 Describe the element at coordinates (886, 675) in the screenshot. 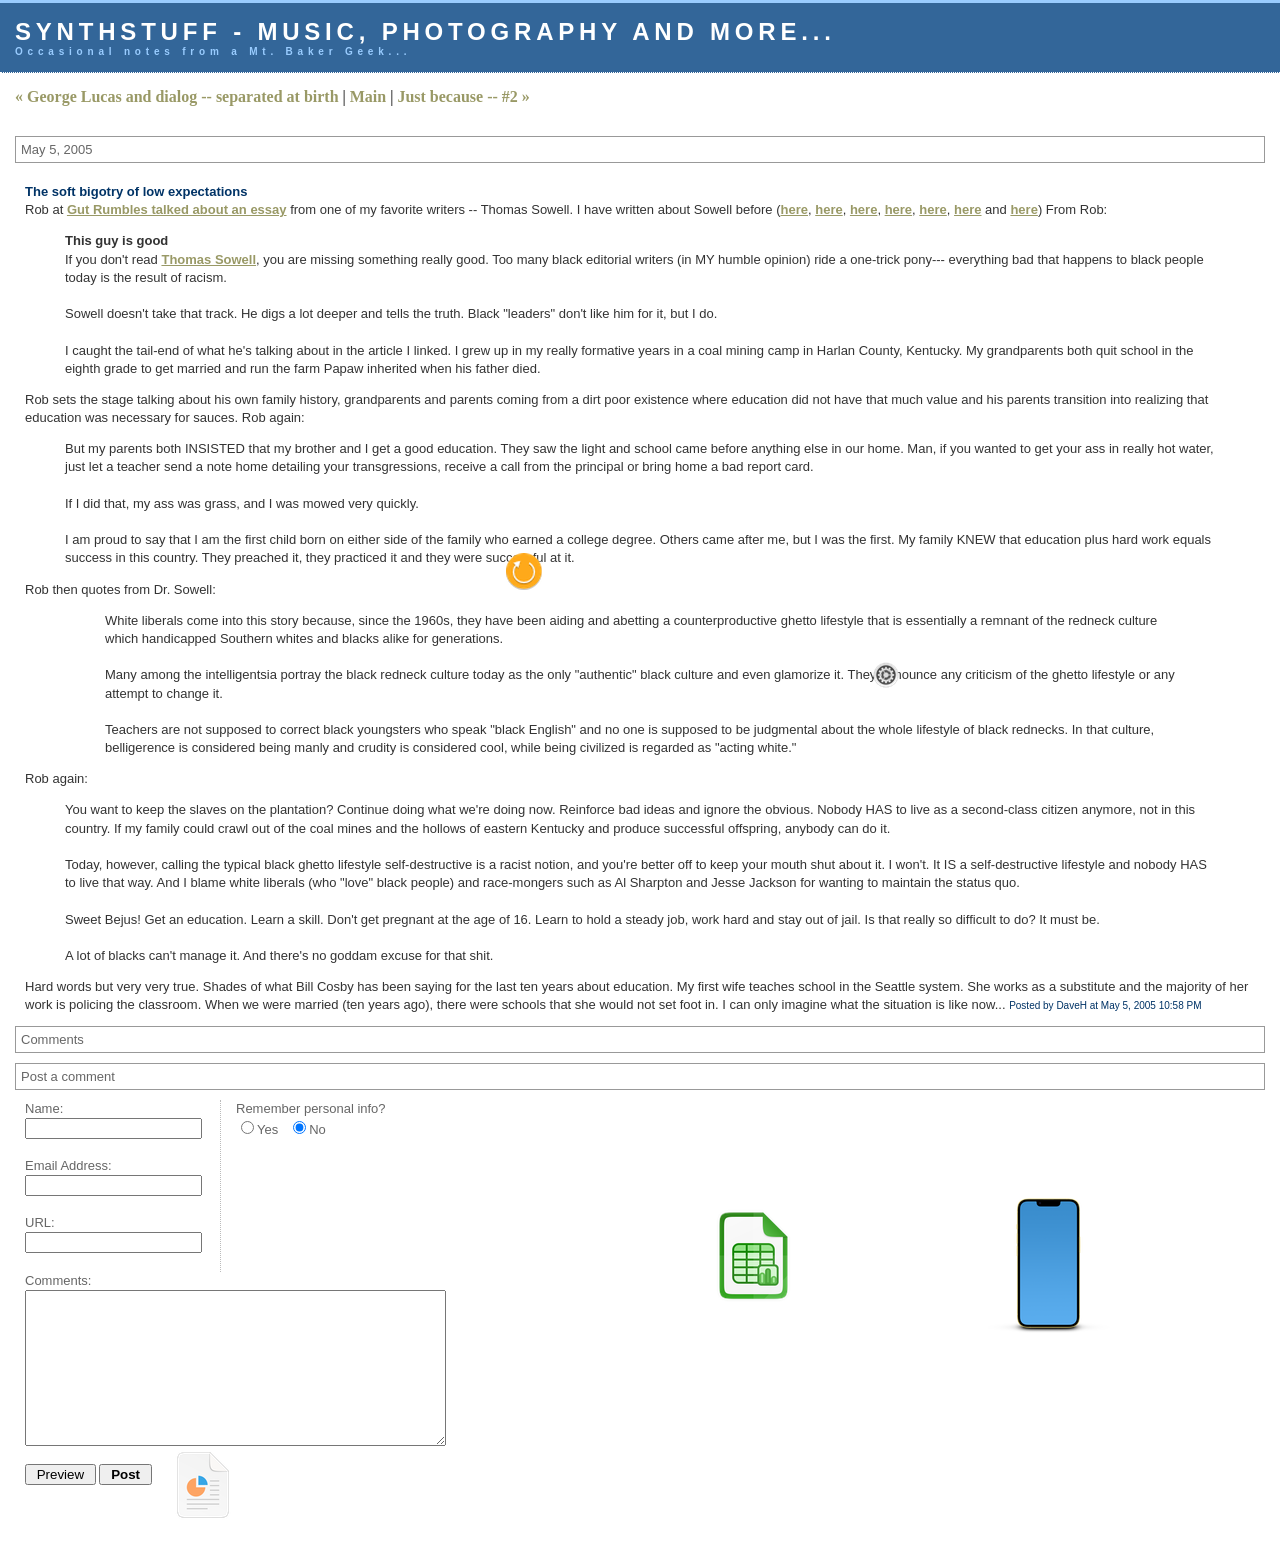

I see `open system settings` at that location.